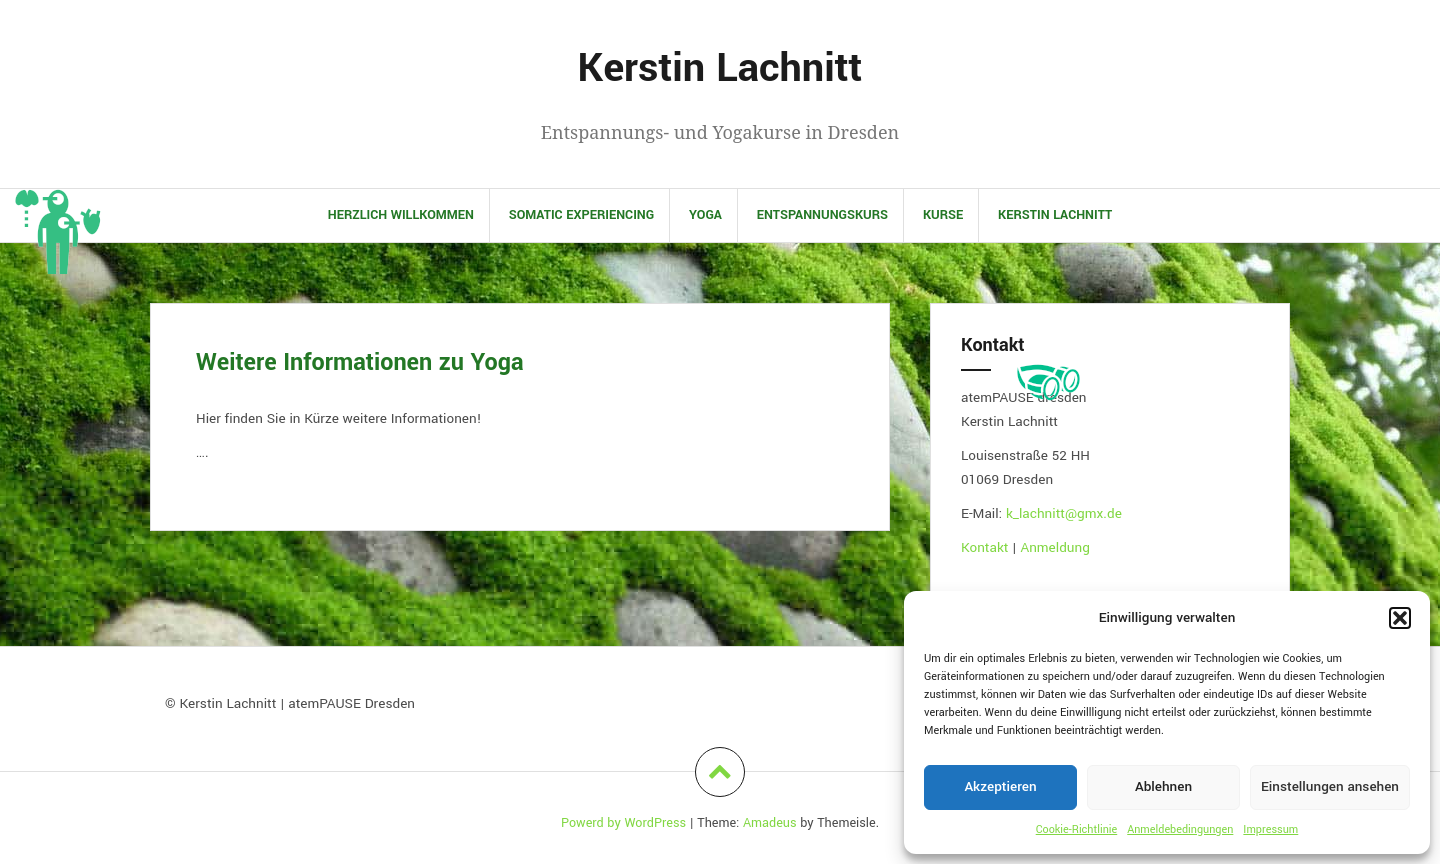 The width and height of the screenshot is (1440, 864). What do you see at coordinates (57, 232) in the screenshot?
I see `view body anatomy or organ systems` at bounding box center [57, 232].